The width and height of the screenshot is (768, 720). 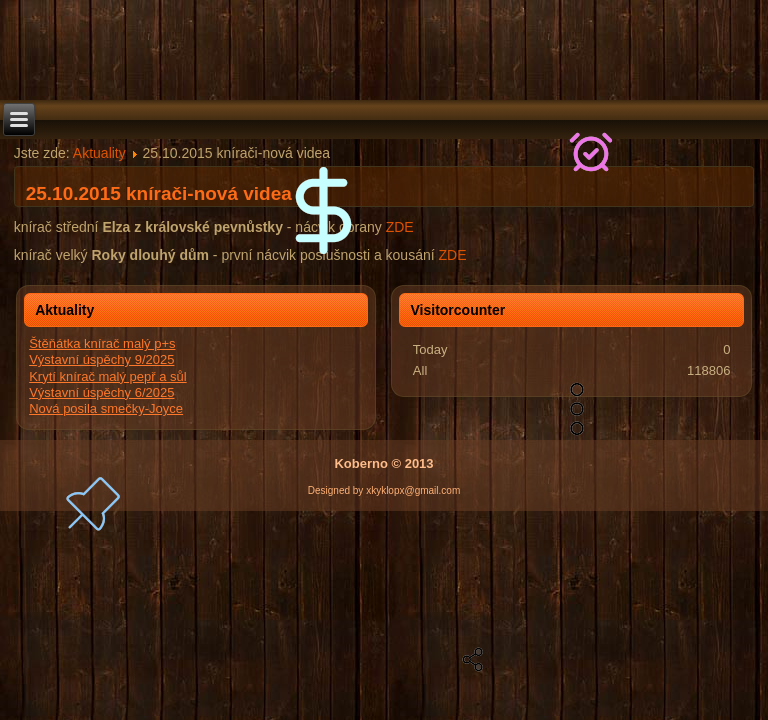 What do you see at coordinates (323, 210) in the screenshot?
I see `view account balance or financial information` at bounding box center [323, 210].